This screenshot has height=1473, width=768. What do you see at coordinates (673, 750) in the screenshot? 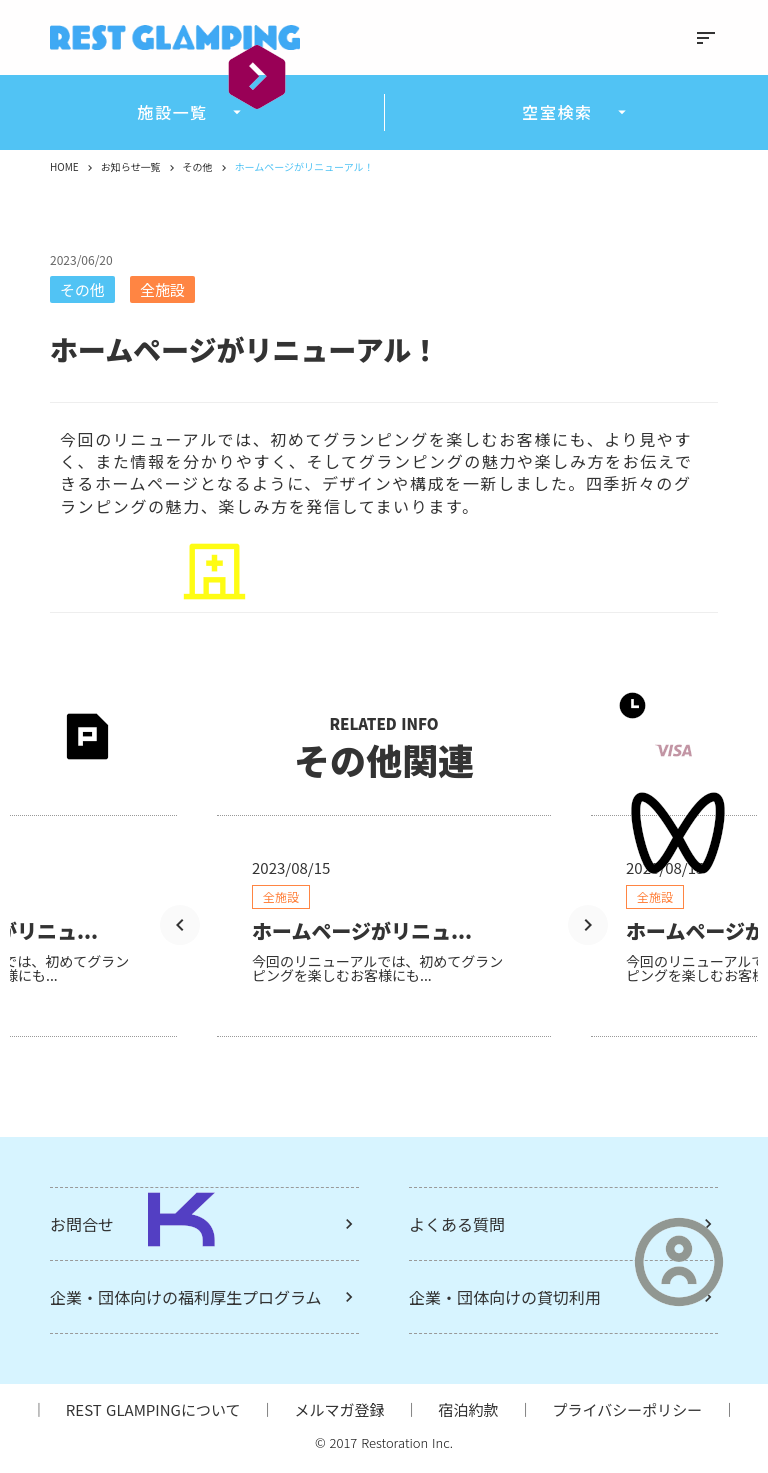
I see `pay with visa card` at bounding box center [673, 750].